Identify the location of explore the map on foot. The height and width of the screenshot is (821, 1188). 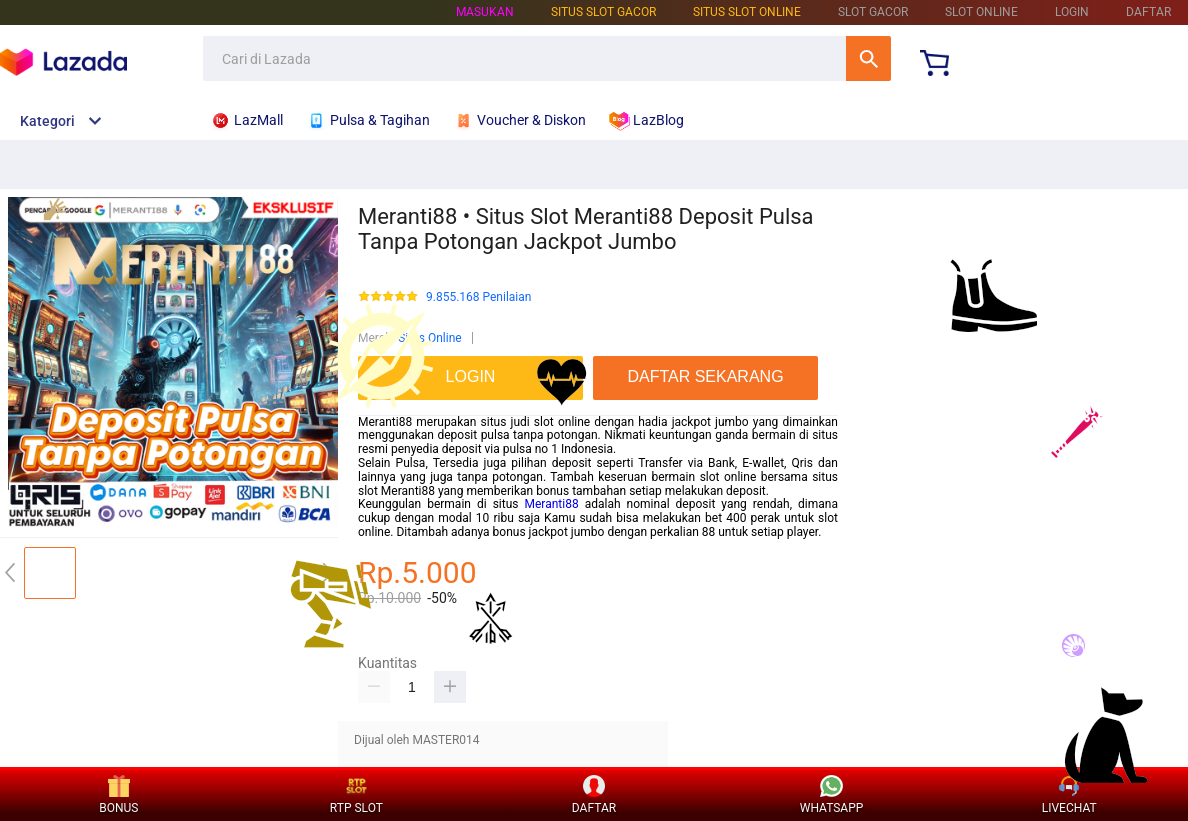
(331, 604).